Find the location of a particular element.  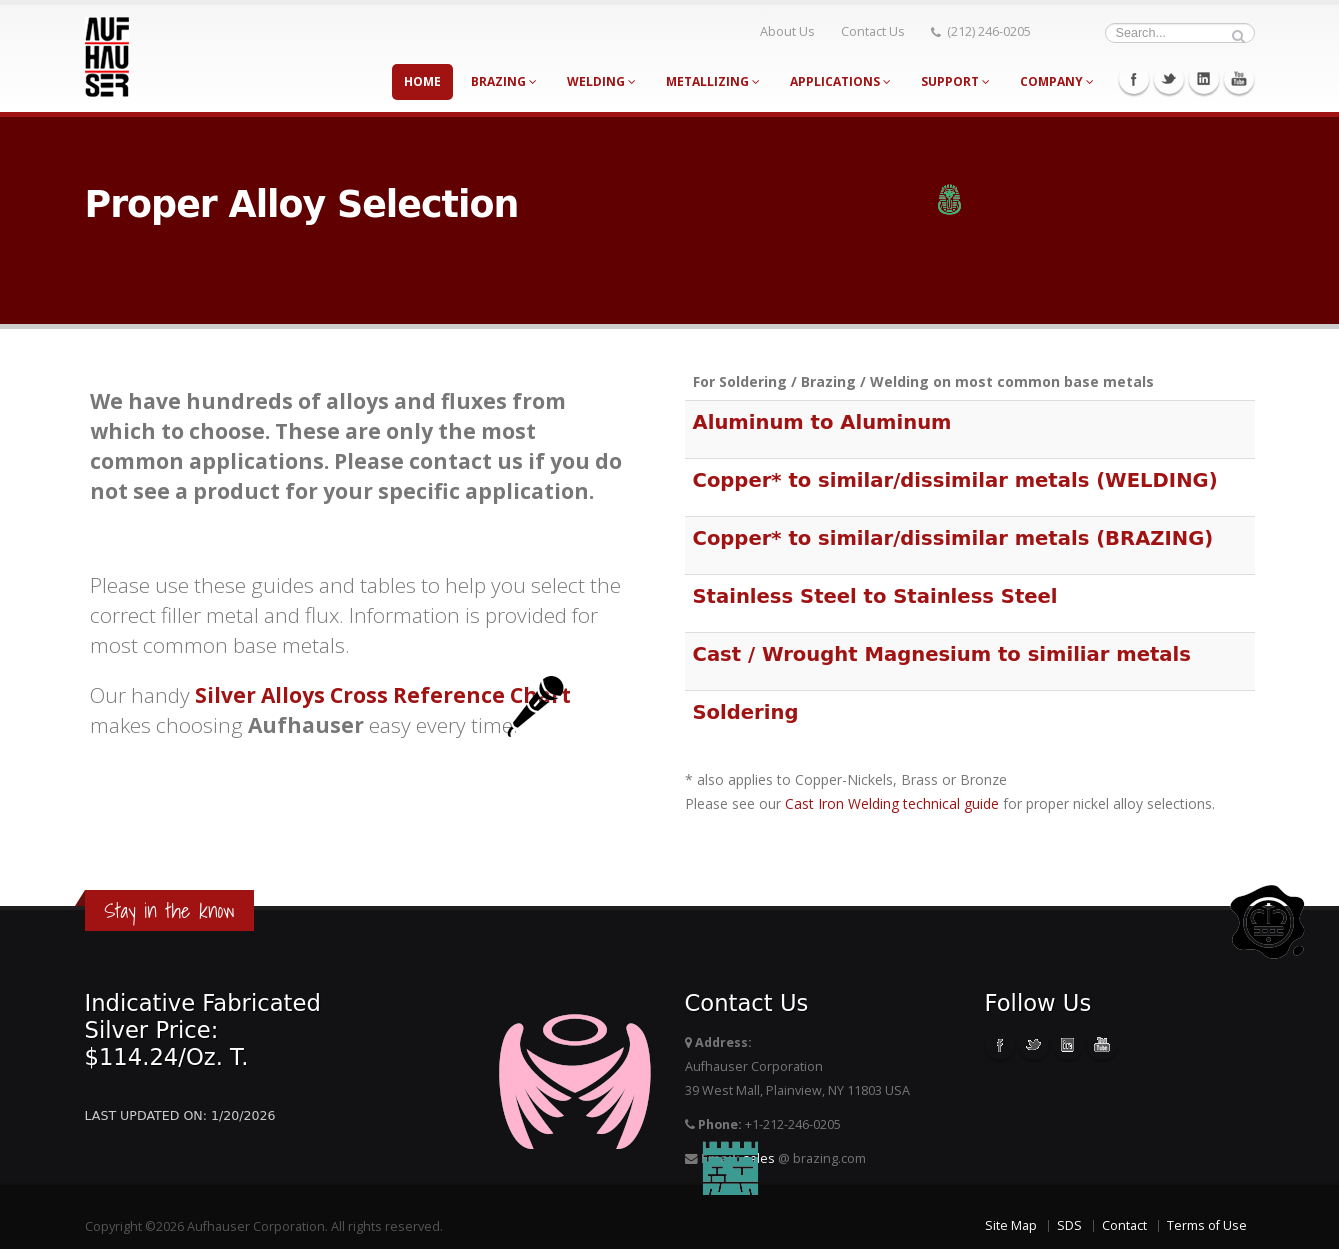

indicates an official or verified document is located at coordinates (1267, 921).